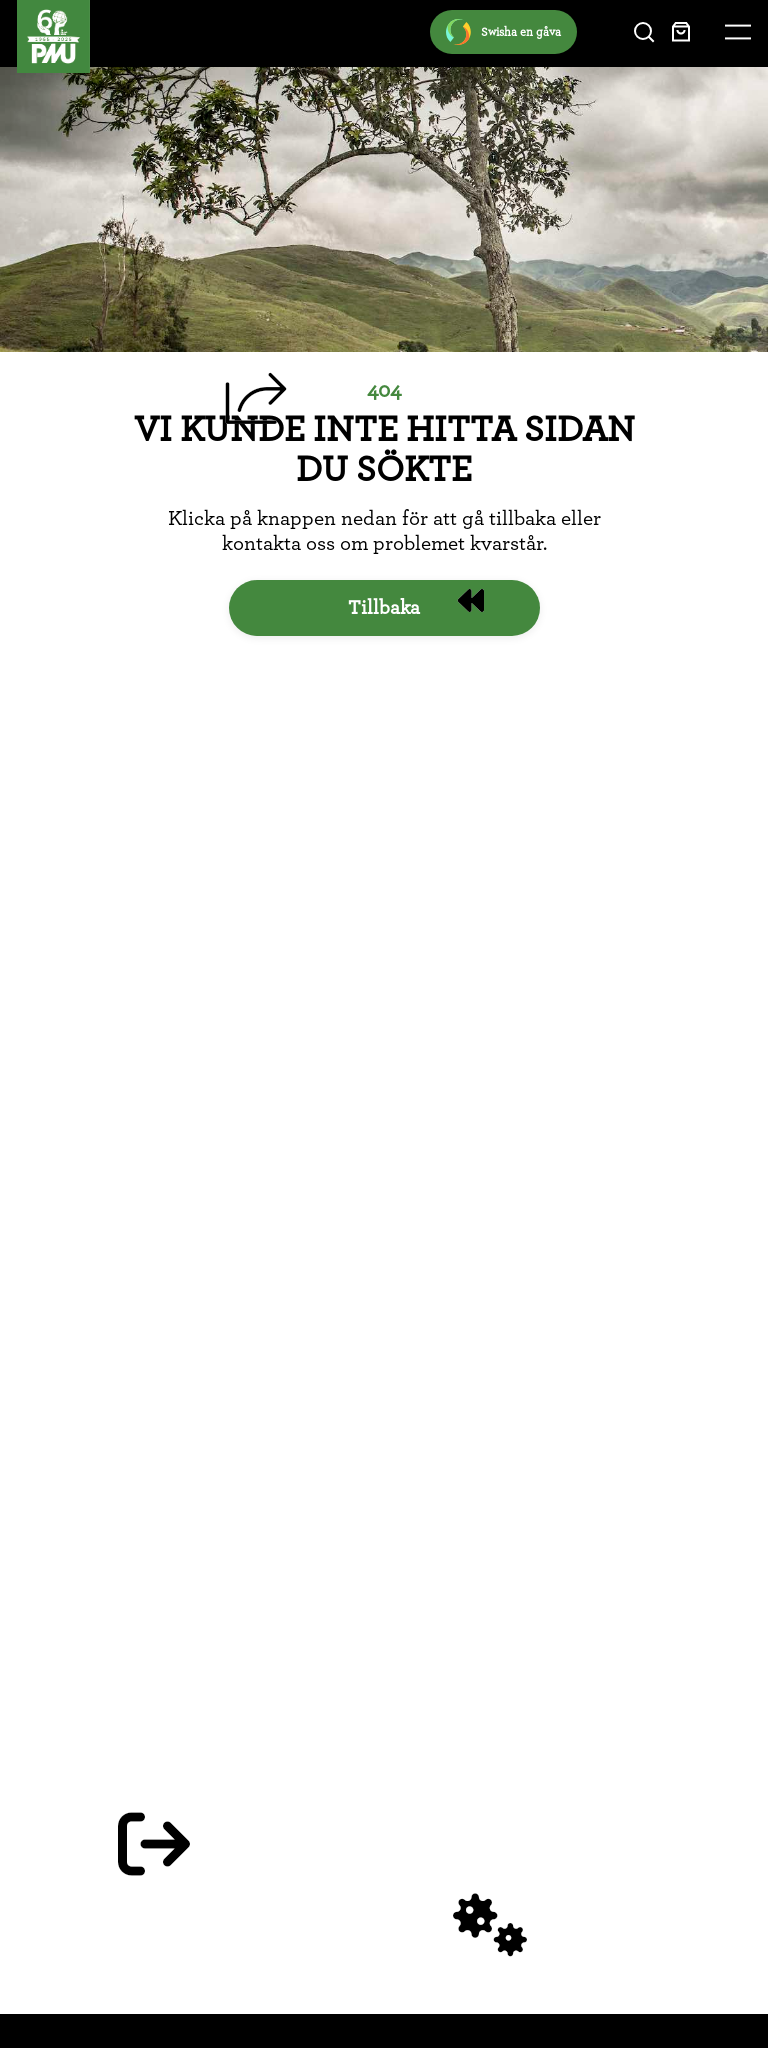  Describe the element at coordinates (490, 1923) in the screenshot. I see `view detected viruses or threats` at that location.